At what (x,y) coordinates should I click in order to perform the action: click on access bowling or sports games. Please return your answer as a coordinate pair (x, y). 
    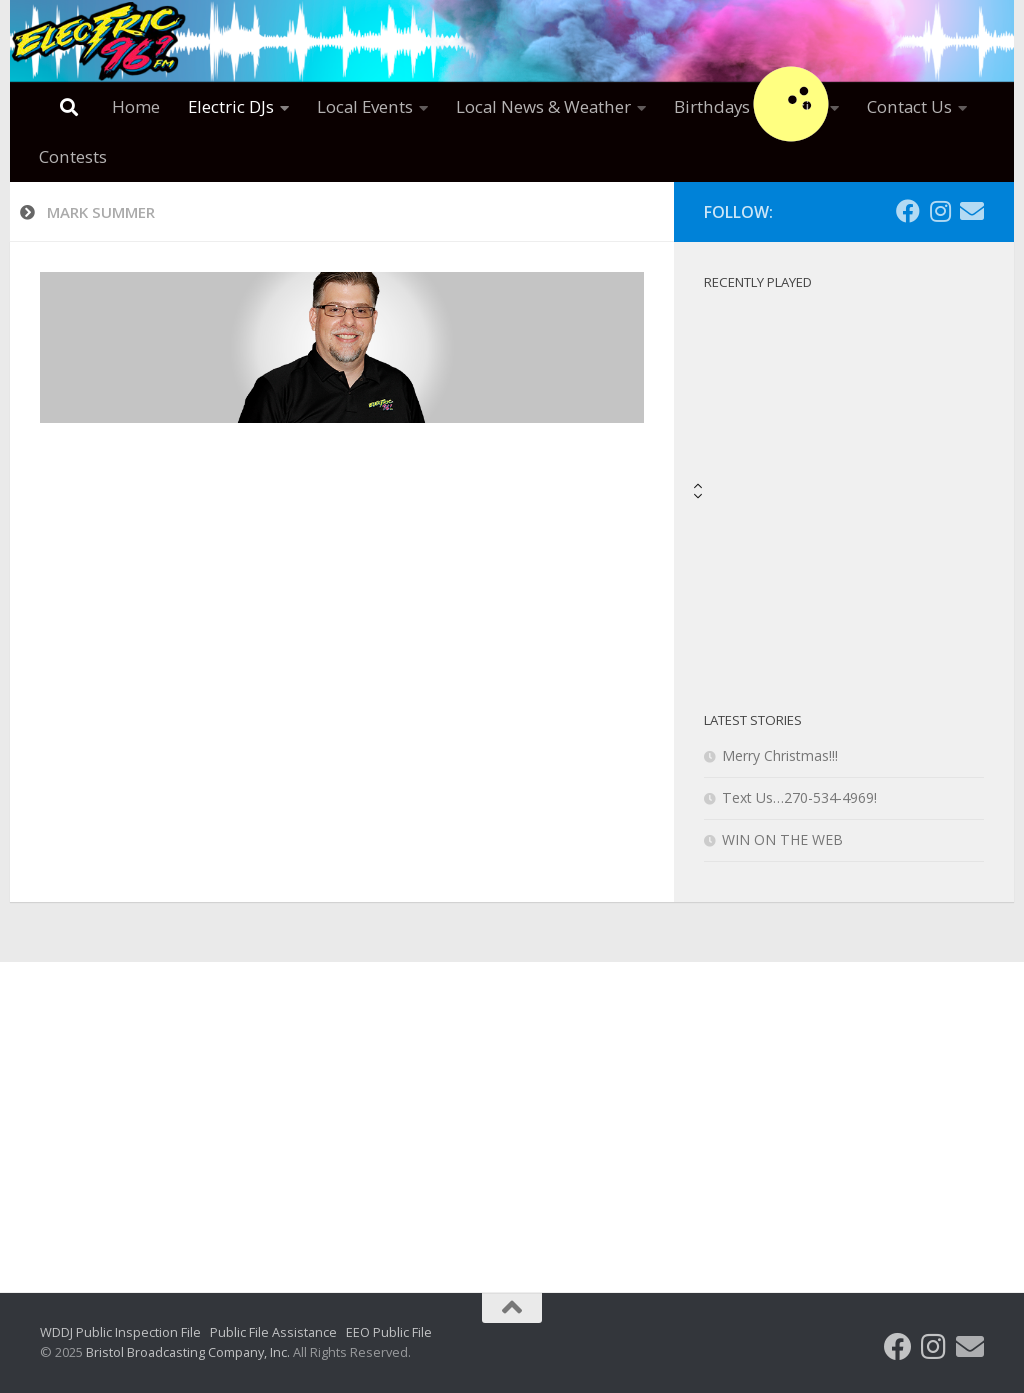
    Looking at the image, I should click on (791, 104).